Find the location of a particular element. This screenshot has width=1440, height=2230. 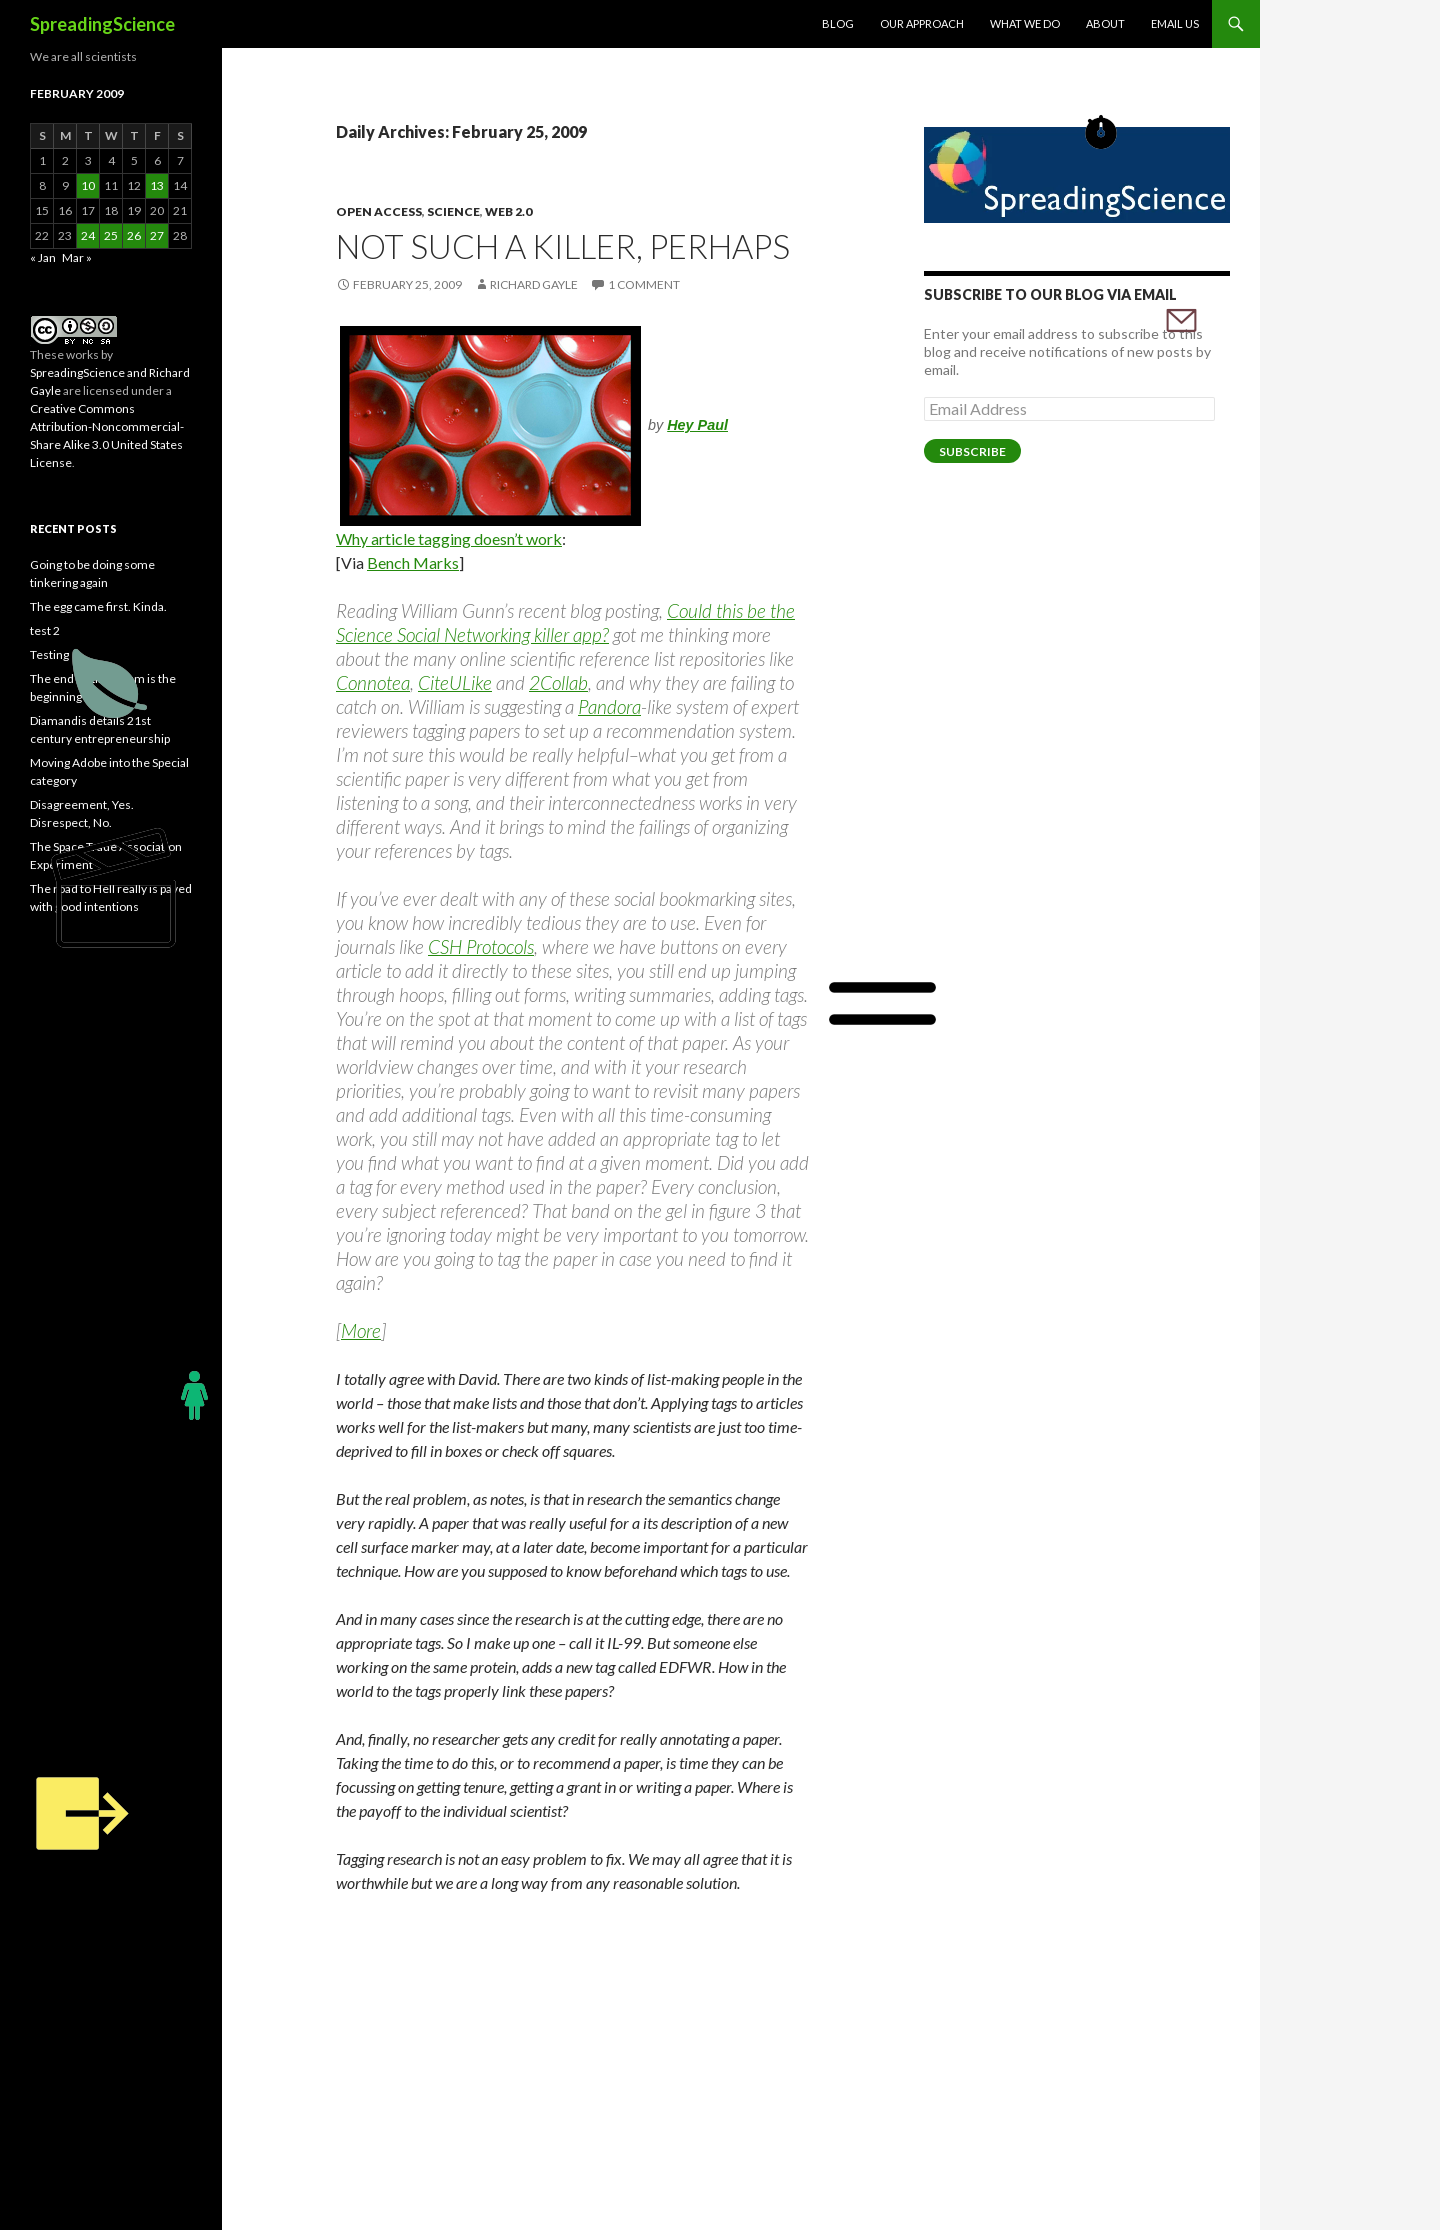

view eco-friendly or sustainable options is located at coordinates (109, 683).